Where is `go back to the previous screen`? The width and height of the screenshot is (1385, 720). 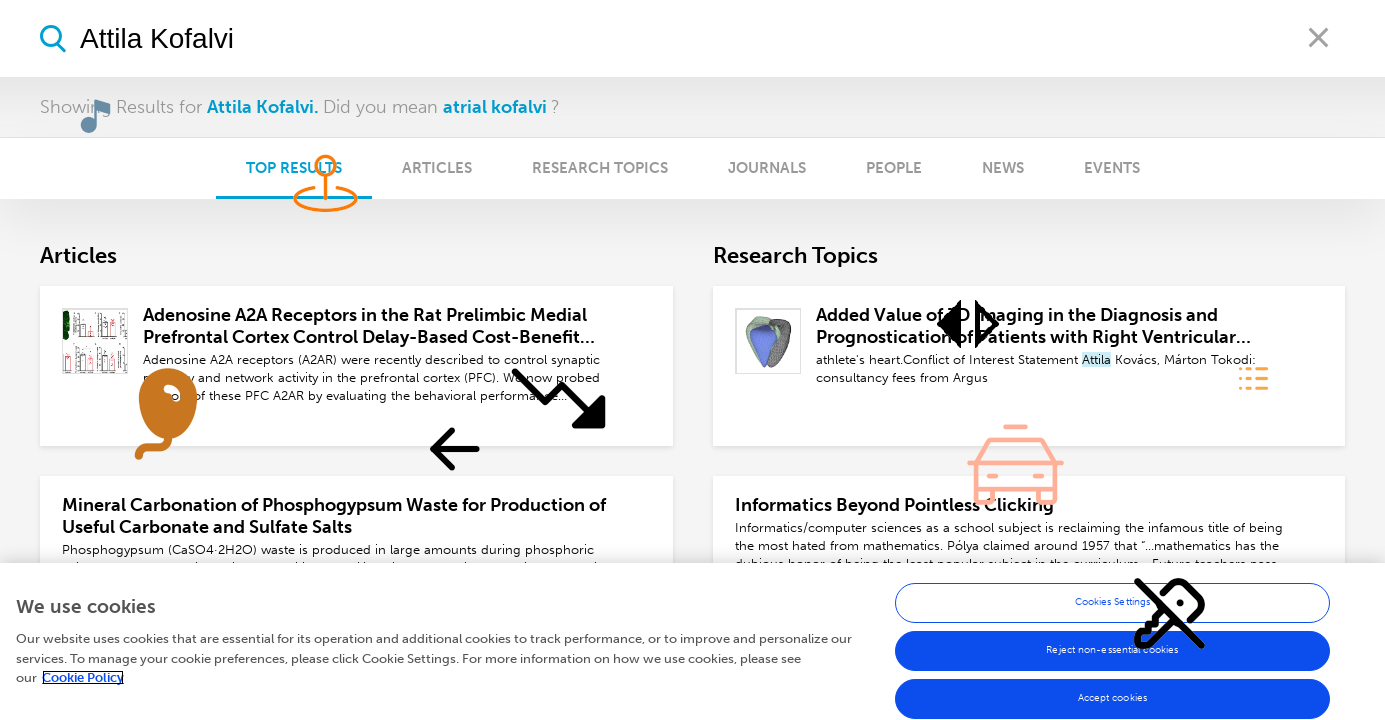 go back to the previous screen is located at coordinates (455, 449).